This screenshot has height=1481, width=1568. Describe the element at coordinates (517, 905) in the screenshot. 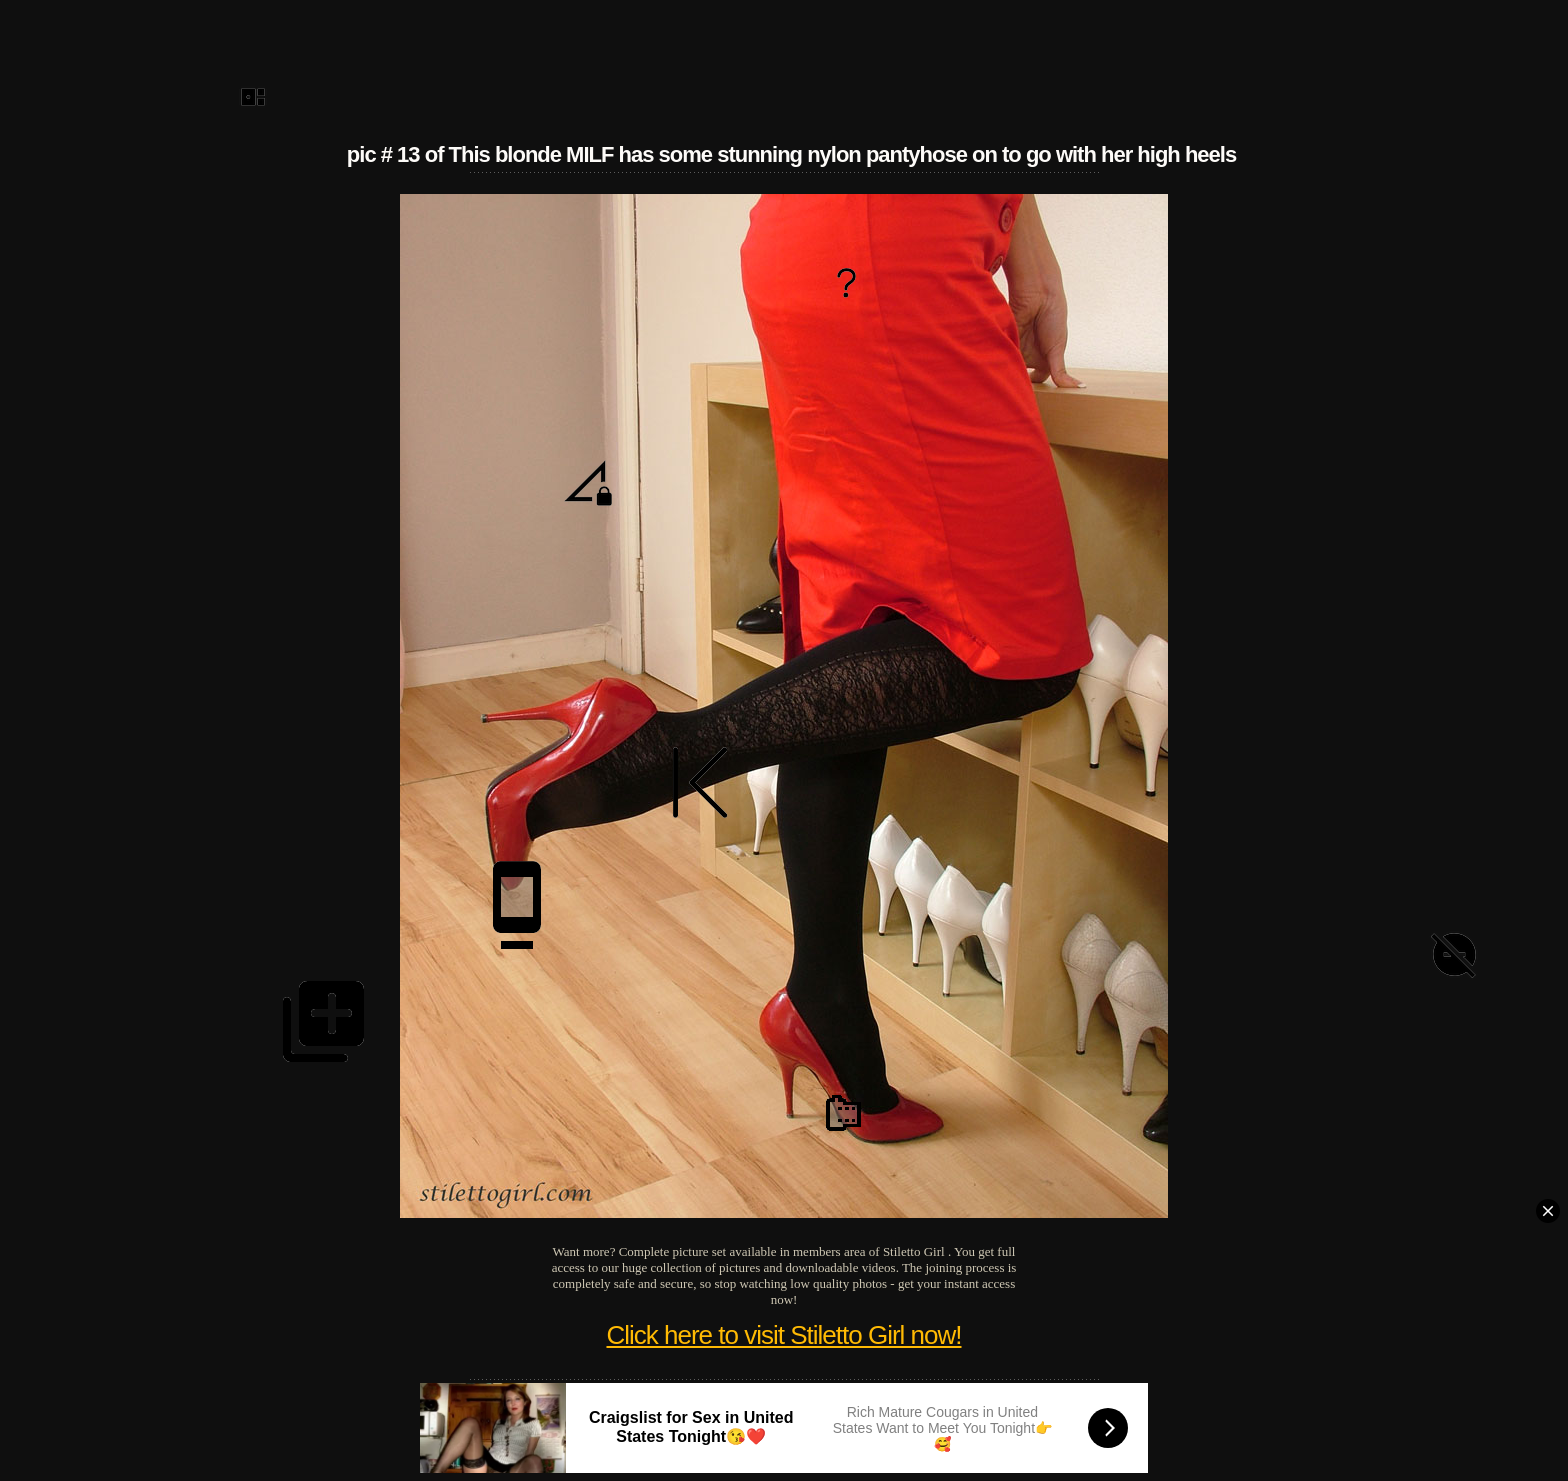

I see `dock your device to an external station` at that location.